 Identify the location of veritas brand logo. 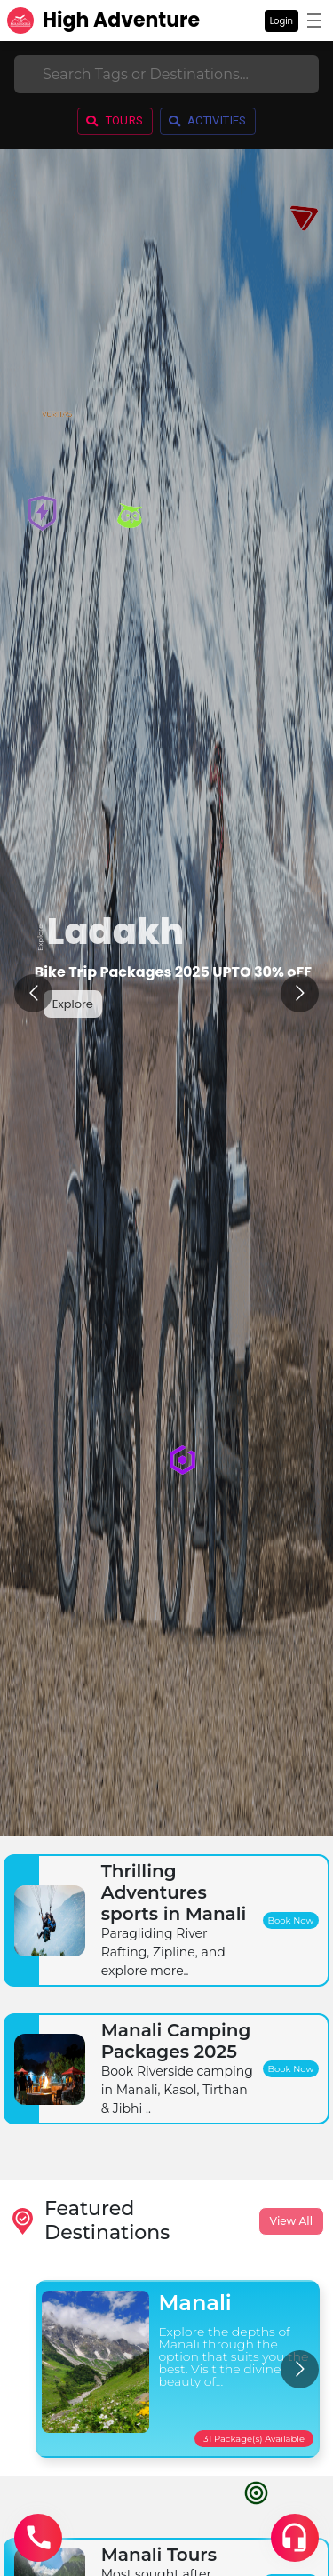
(57, 414).